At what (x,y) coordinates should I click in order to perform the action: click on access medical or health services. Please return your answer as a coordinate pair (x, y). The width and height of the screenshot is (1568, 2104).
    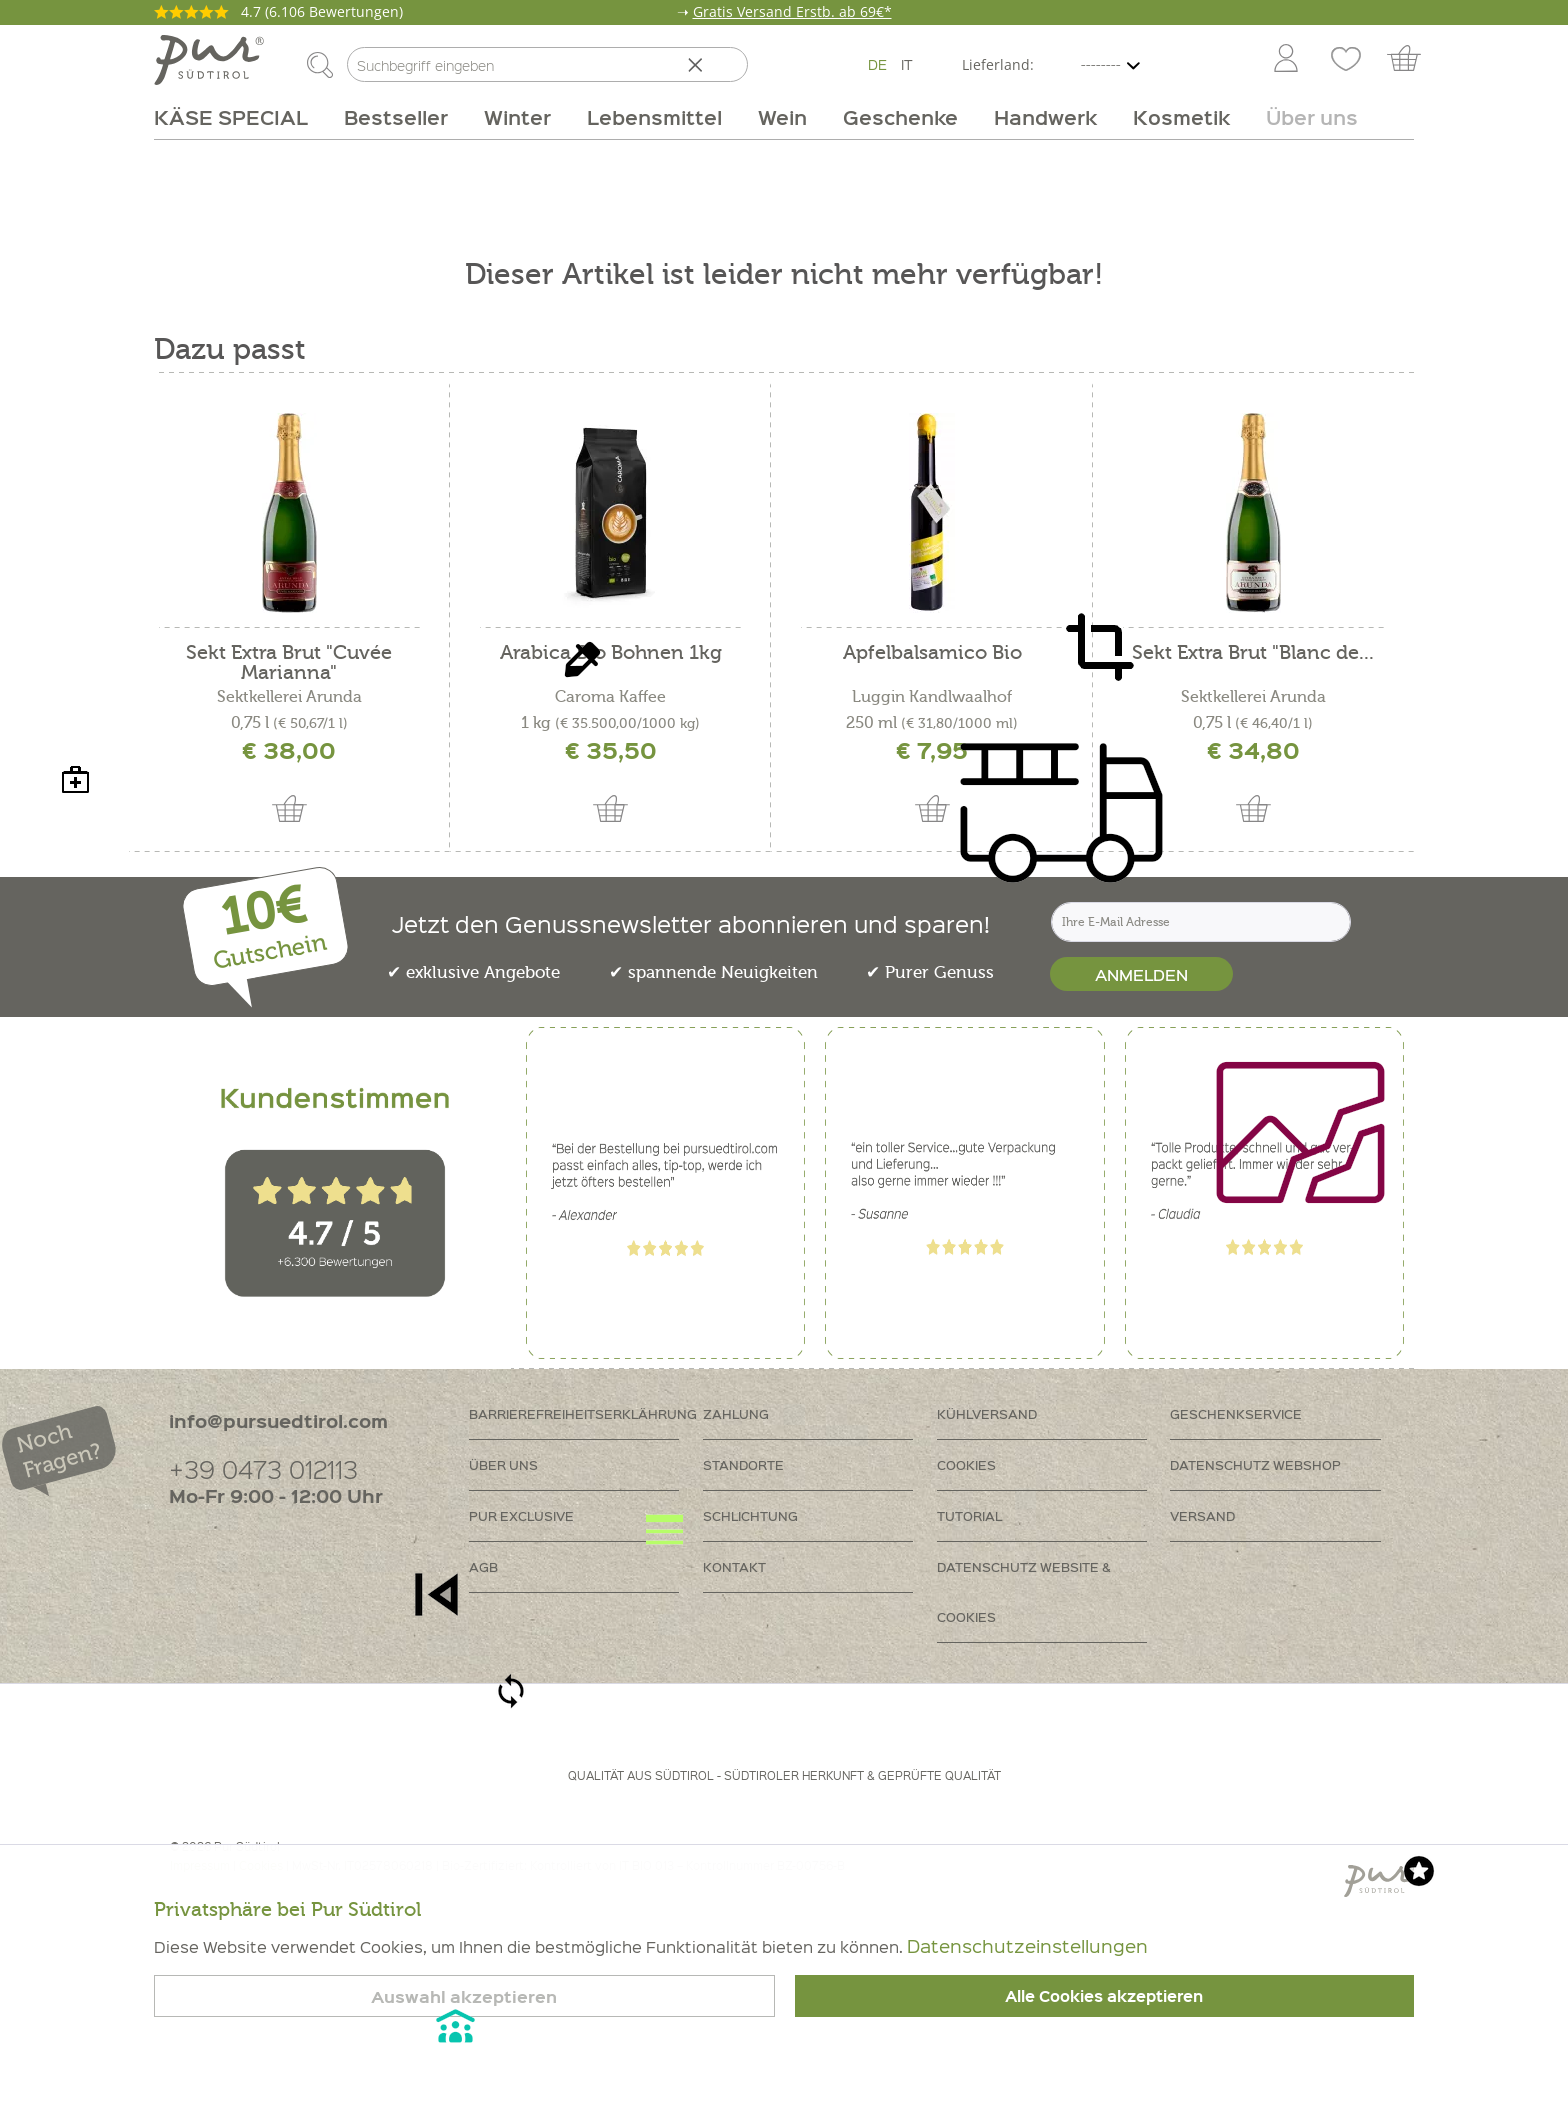
    Looking at the image, I should click on (75, 779).